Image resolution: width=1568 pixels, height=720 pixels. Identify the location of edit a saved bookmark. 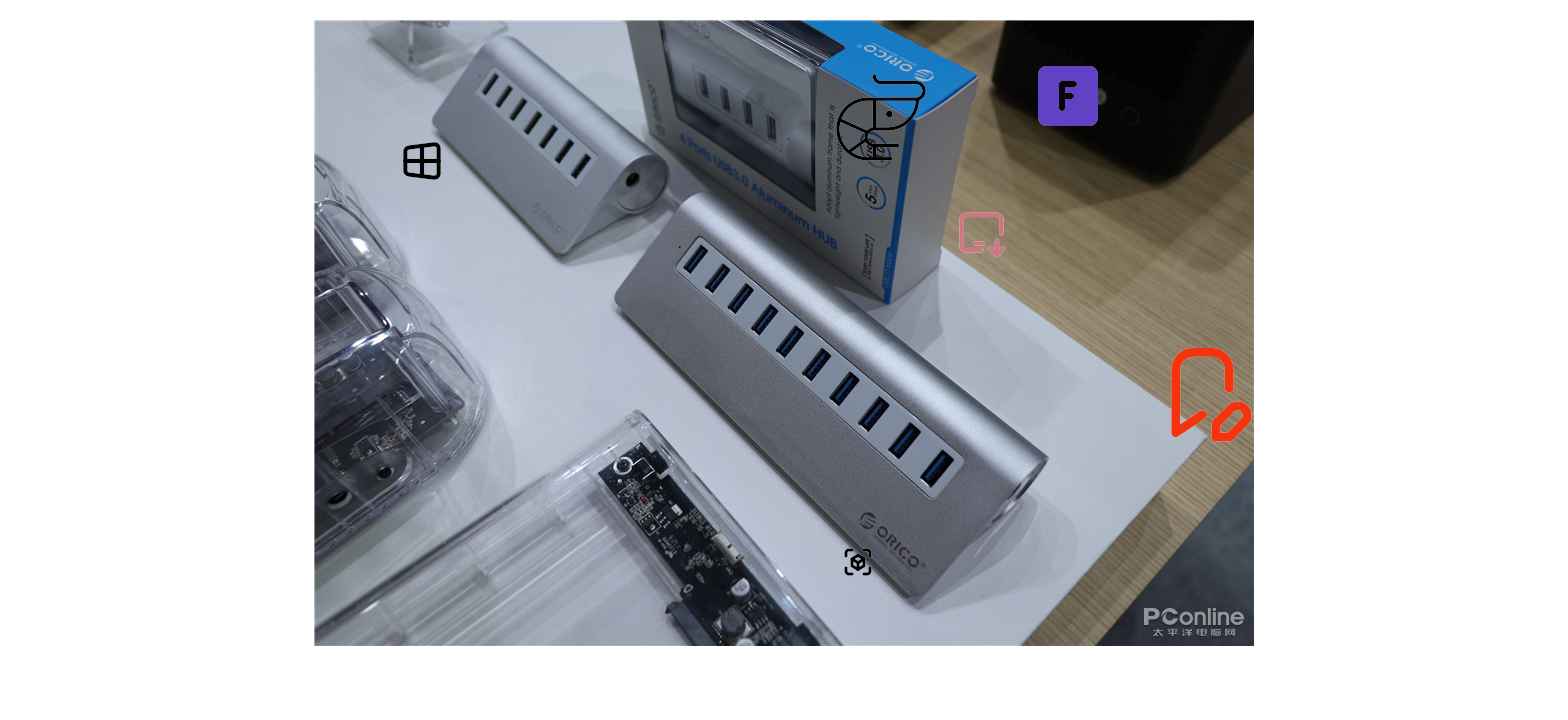
(1202, 392).